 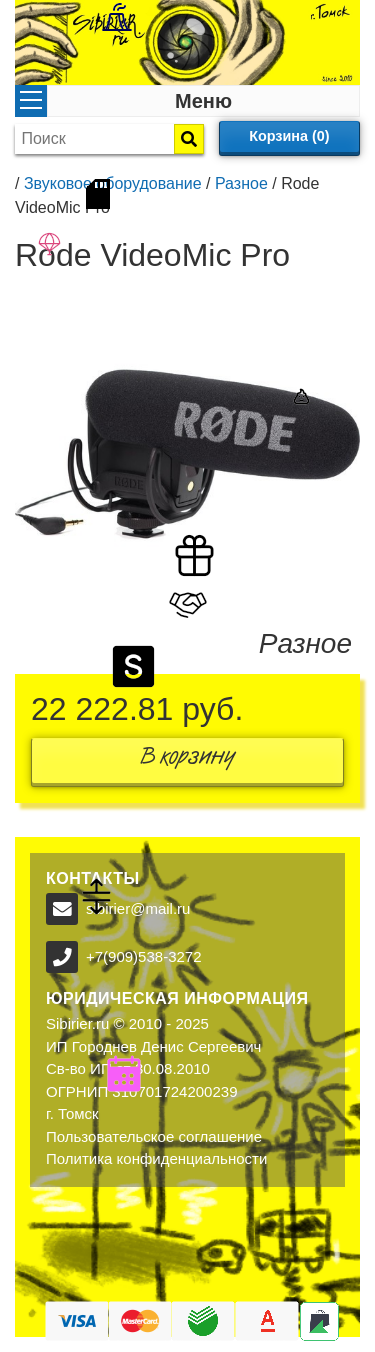 What do you see at coordinates (301, 396) in the screenshot?
I see `add a poop emoji reaction` at bounding box center [301, 396].